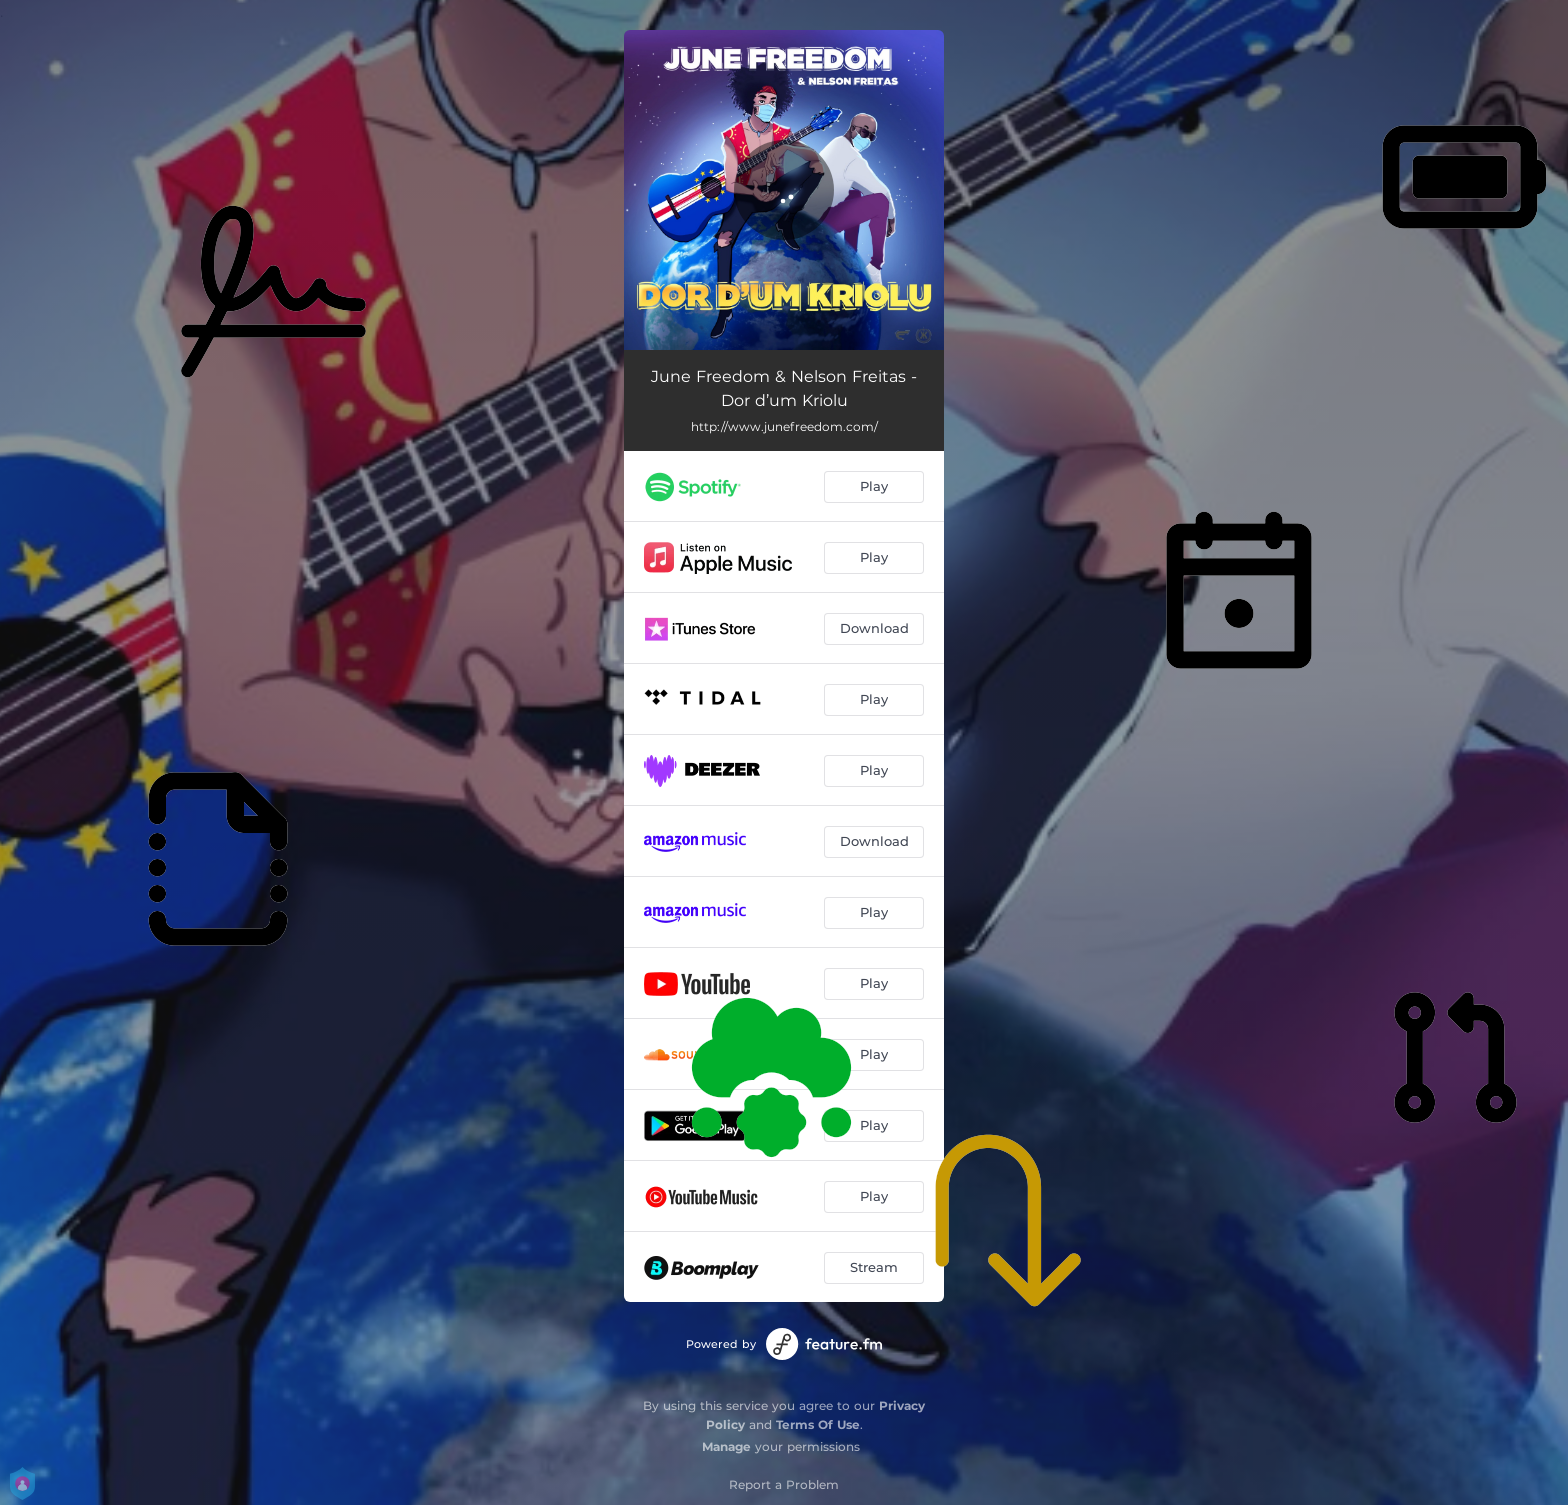  Describe the element at coordinates (218, 859) in the screenshot. I see `indicates a corrupted or damaged file` at that location.